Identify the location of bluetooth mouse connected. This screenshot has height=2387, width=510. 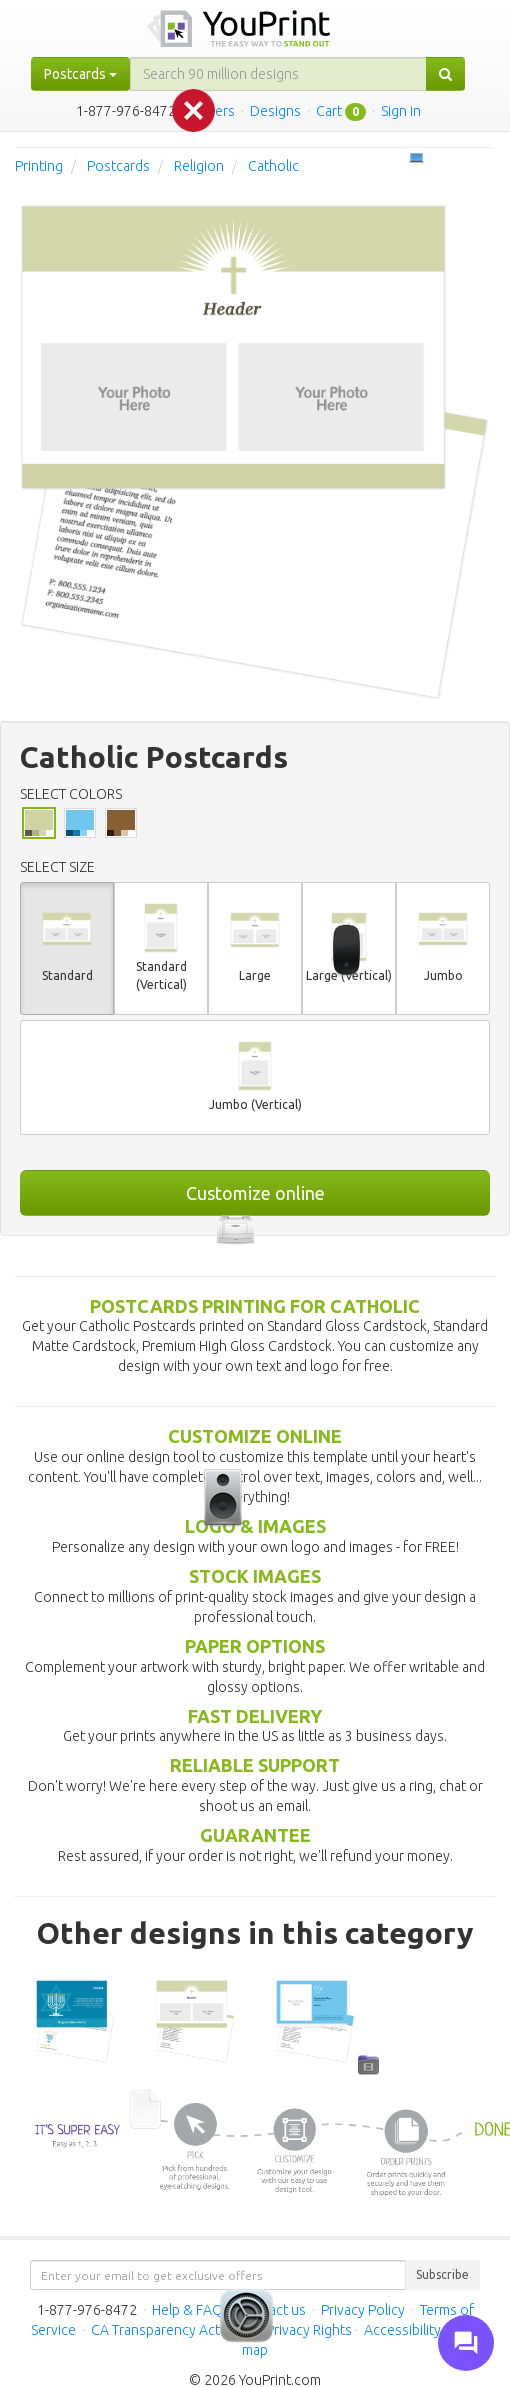
(346, 951).